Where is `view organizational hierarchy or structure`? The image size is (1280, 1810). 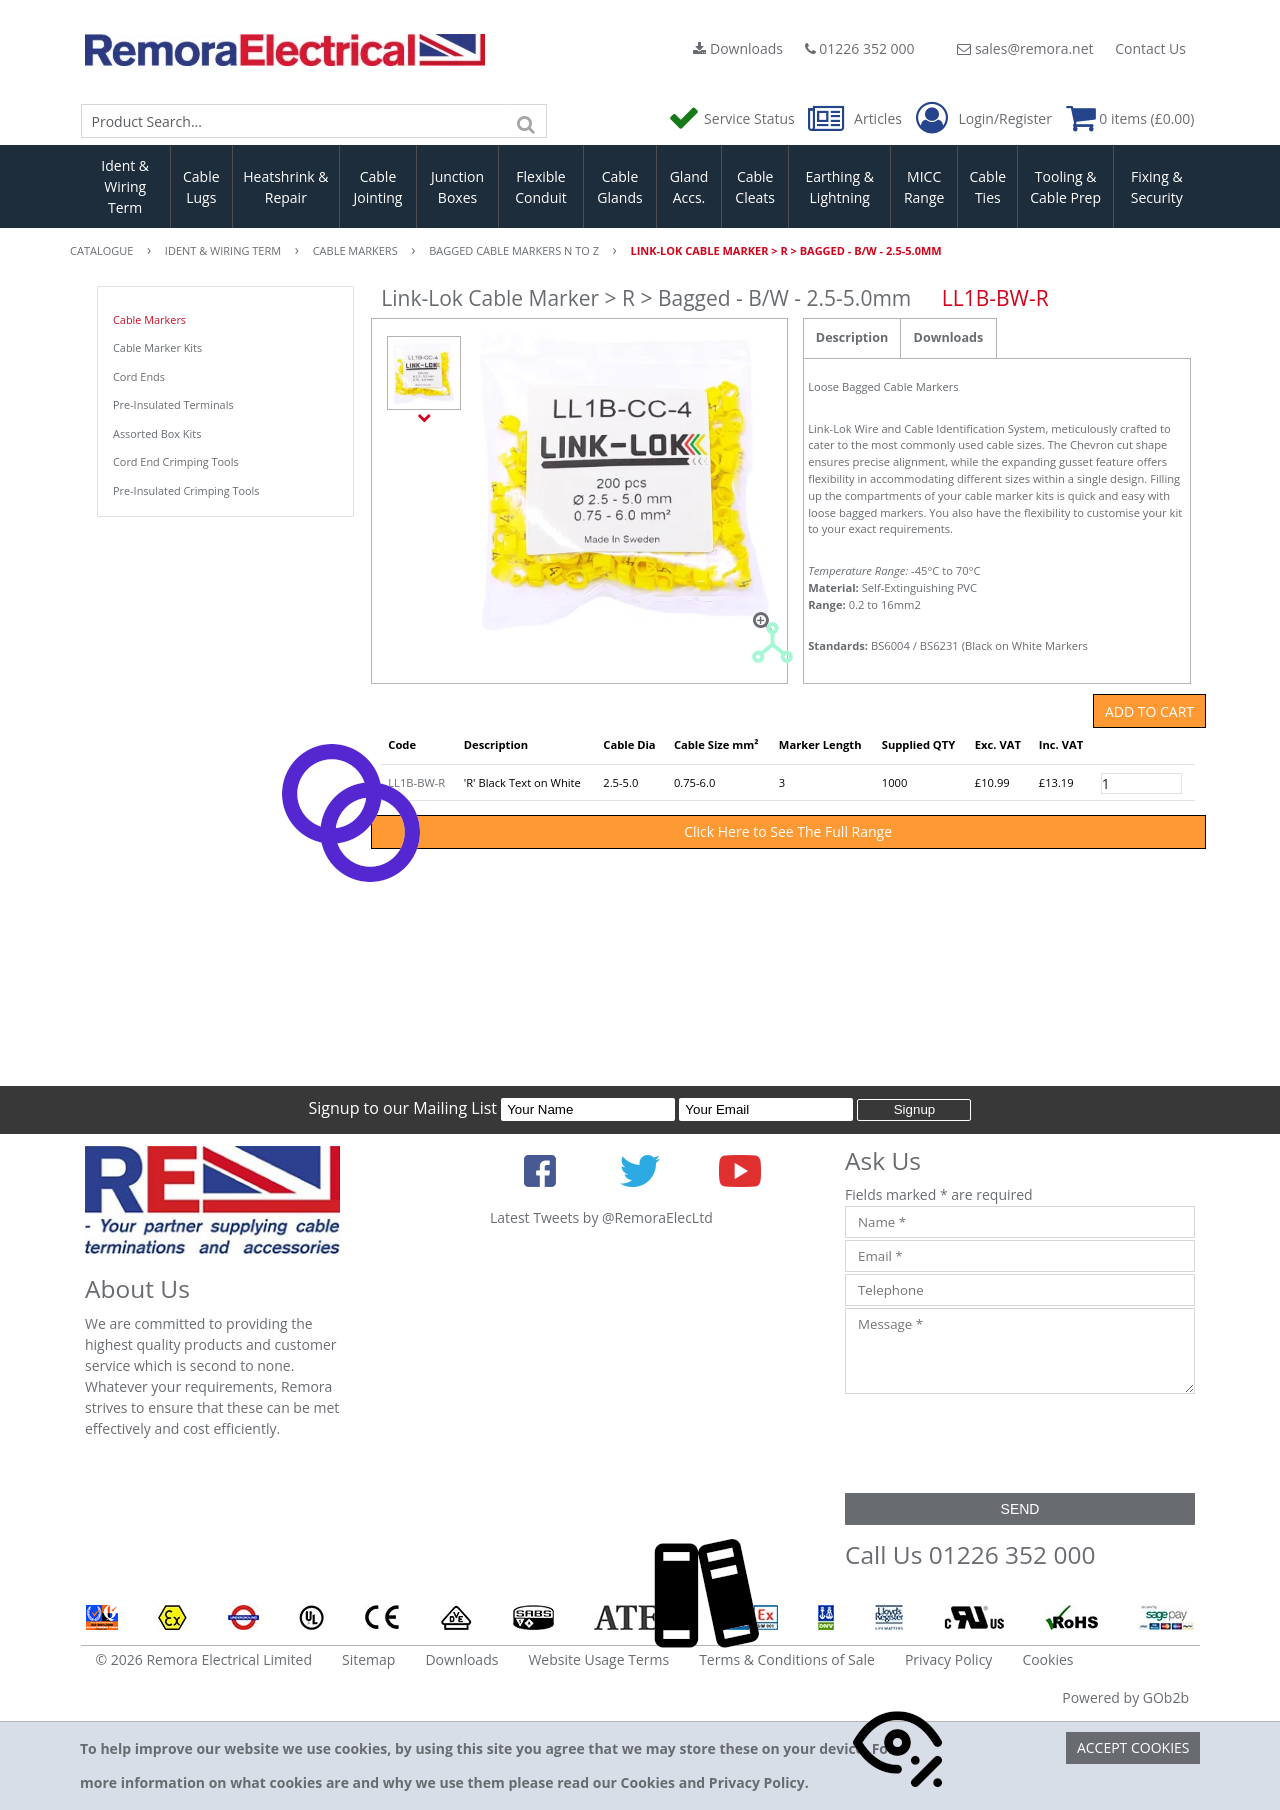
view organizational hierarchy or structure is located at coordinates (772, 642).